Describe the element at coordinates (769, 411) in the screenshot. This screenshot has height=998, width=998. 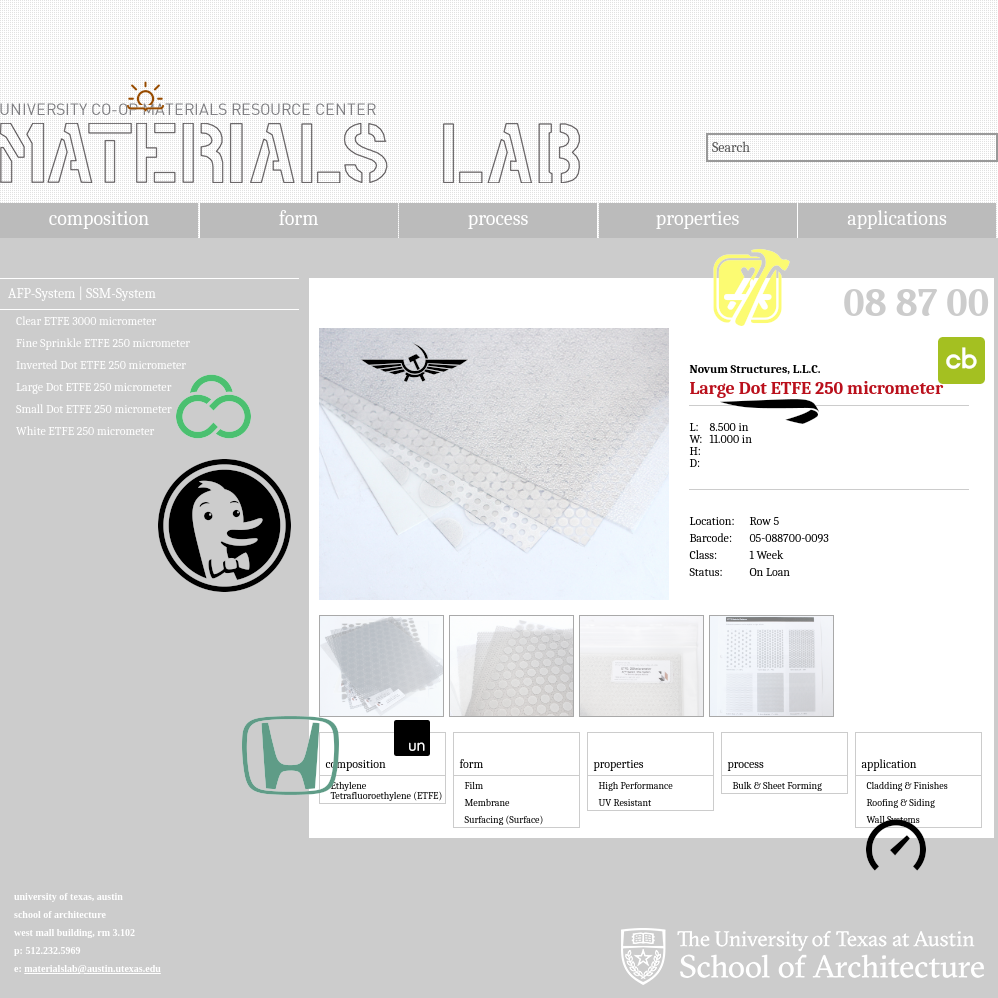
I see `british airways app or website` at that location.